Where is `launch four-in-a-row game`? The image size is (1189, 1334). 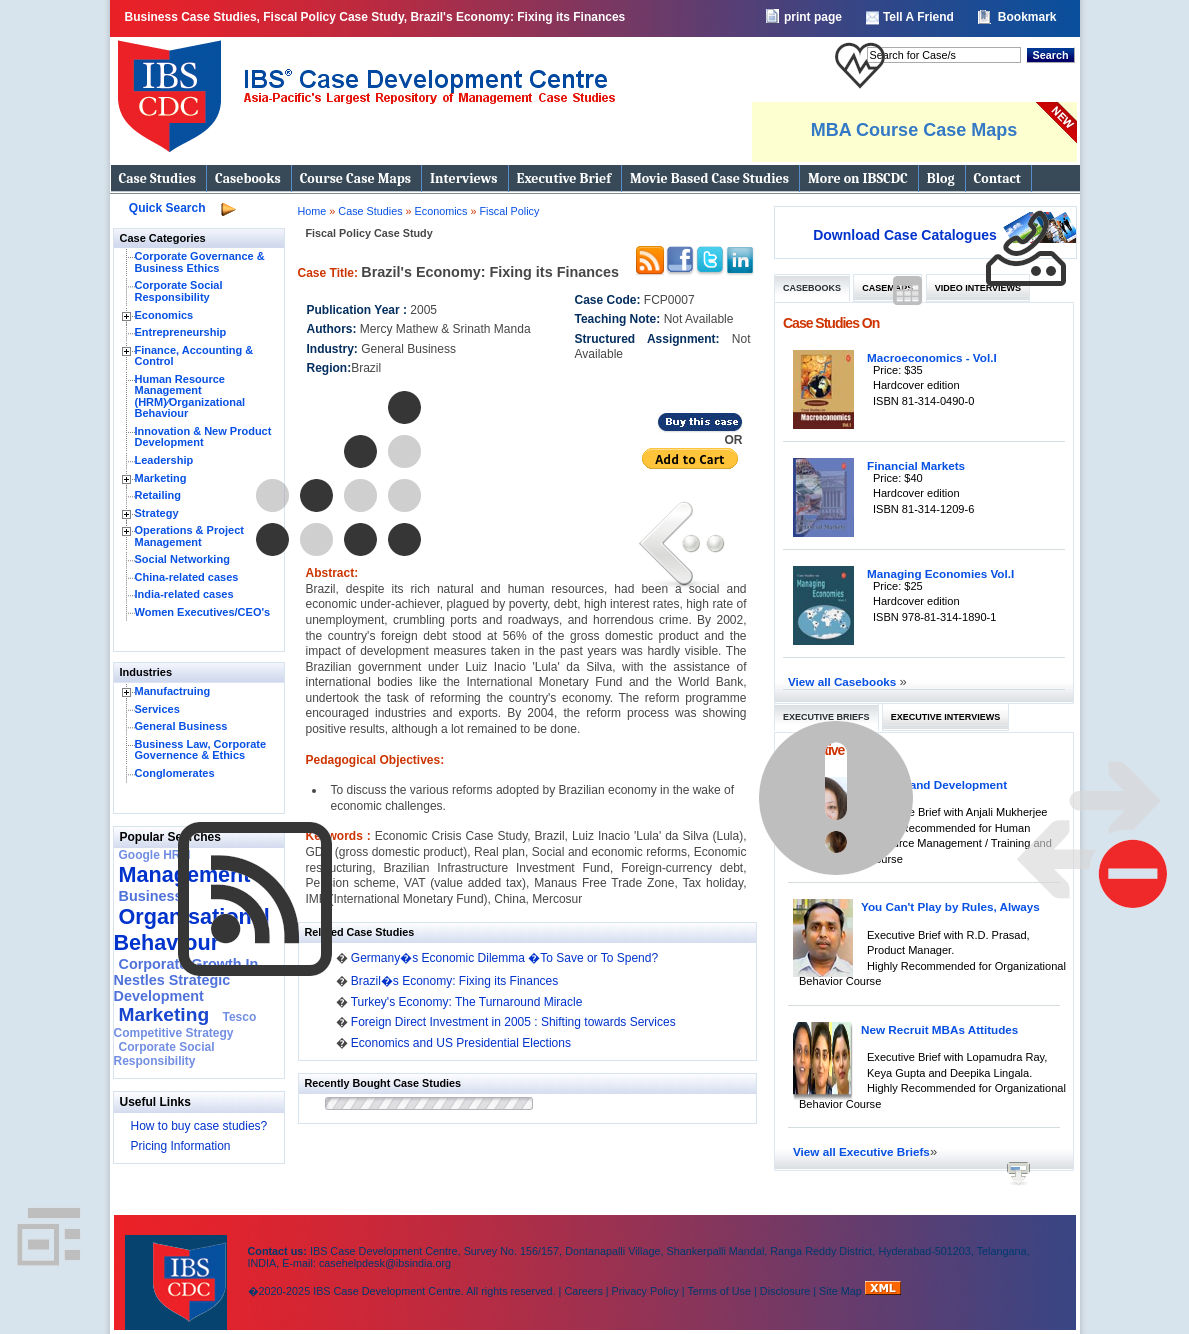
launch four-in-a-row game is located at coordinates (344, 468).